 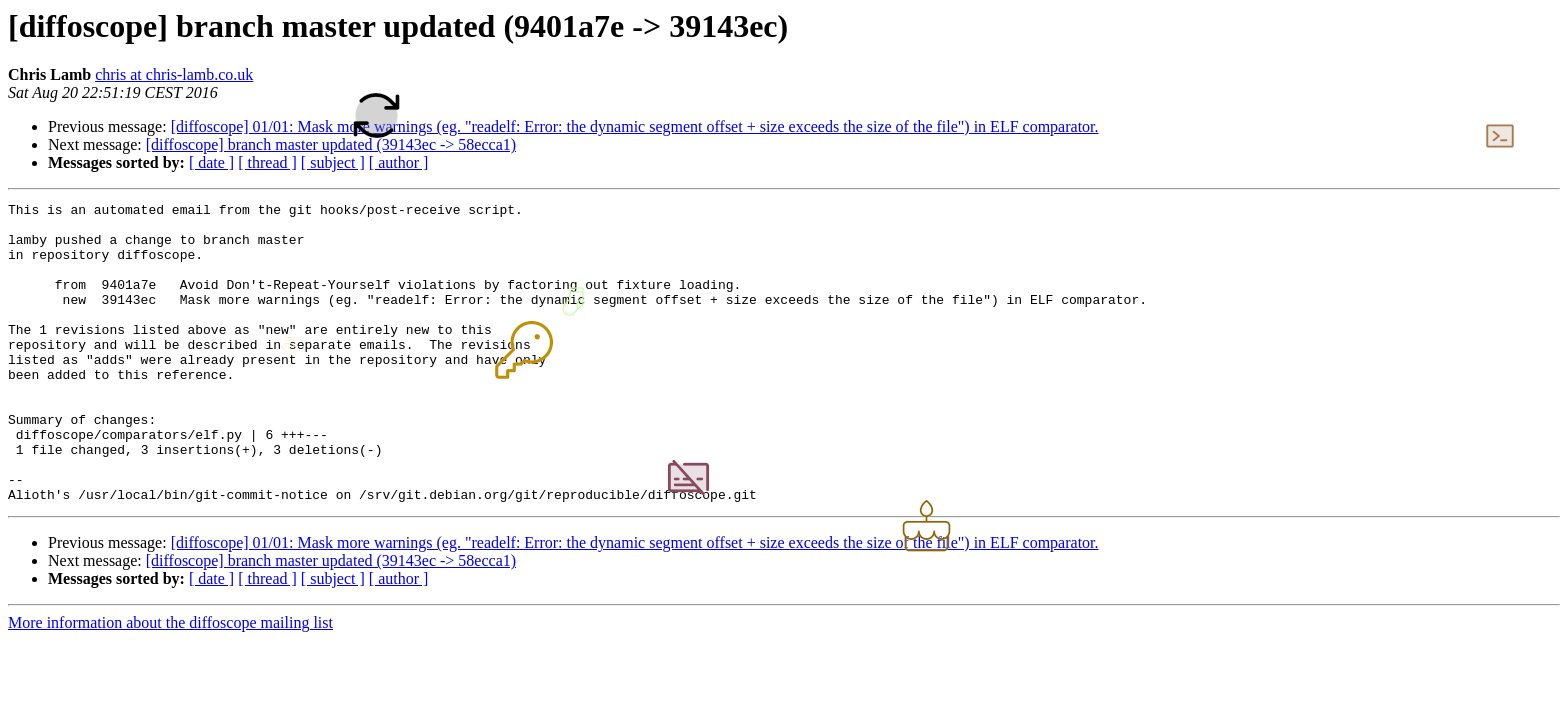 I want to click on open terminal or command line interface, so click(x=1500, y=136).